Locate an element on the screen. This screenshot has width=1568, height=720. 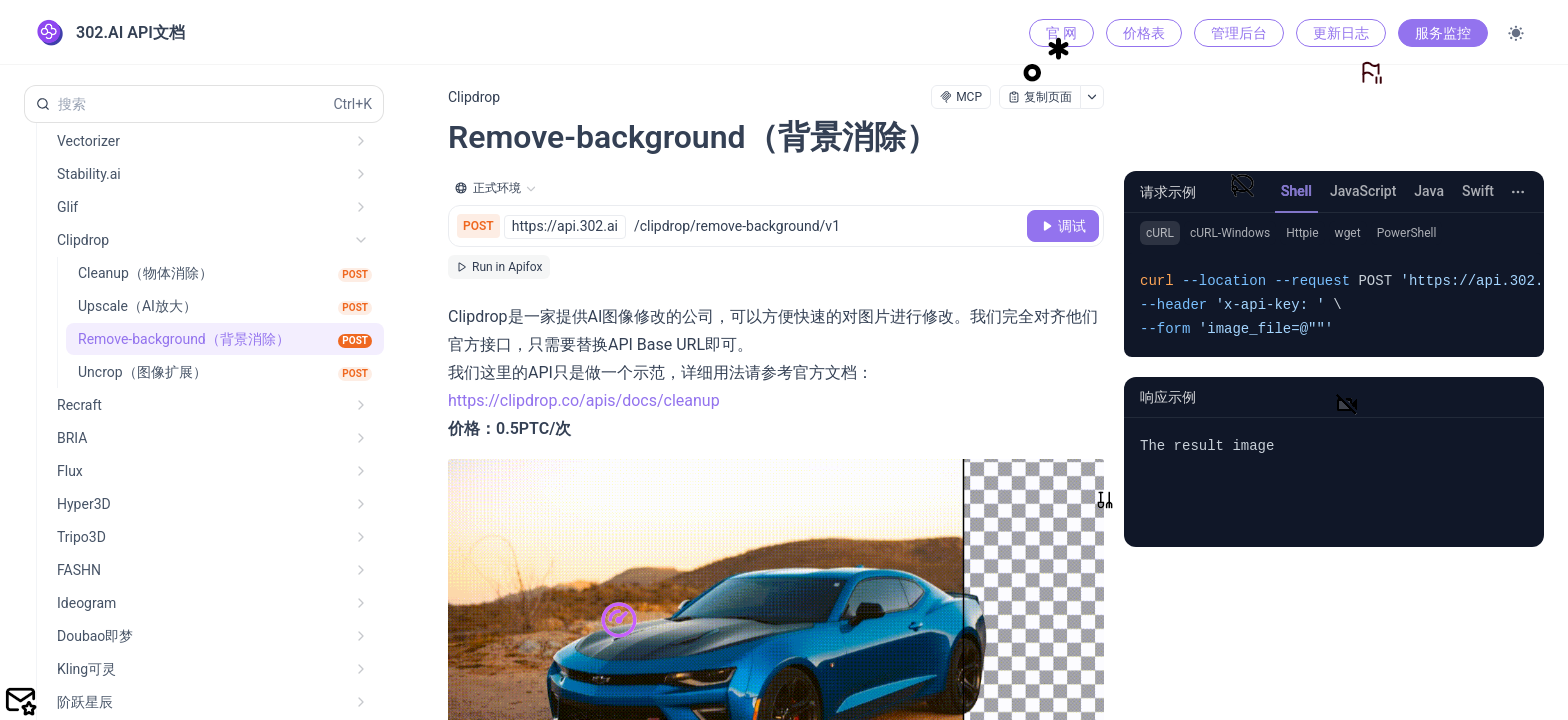
view performance metrics or speed is located at coordinates (619, 620).